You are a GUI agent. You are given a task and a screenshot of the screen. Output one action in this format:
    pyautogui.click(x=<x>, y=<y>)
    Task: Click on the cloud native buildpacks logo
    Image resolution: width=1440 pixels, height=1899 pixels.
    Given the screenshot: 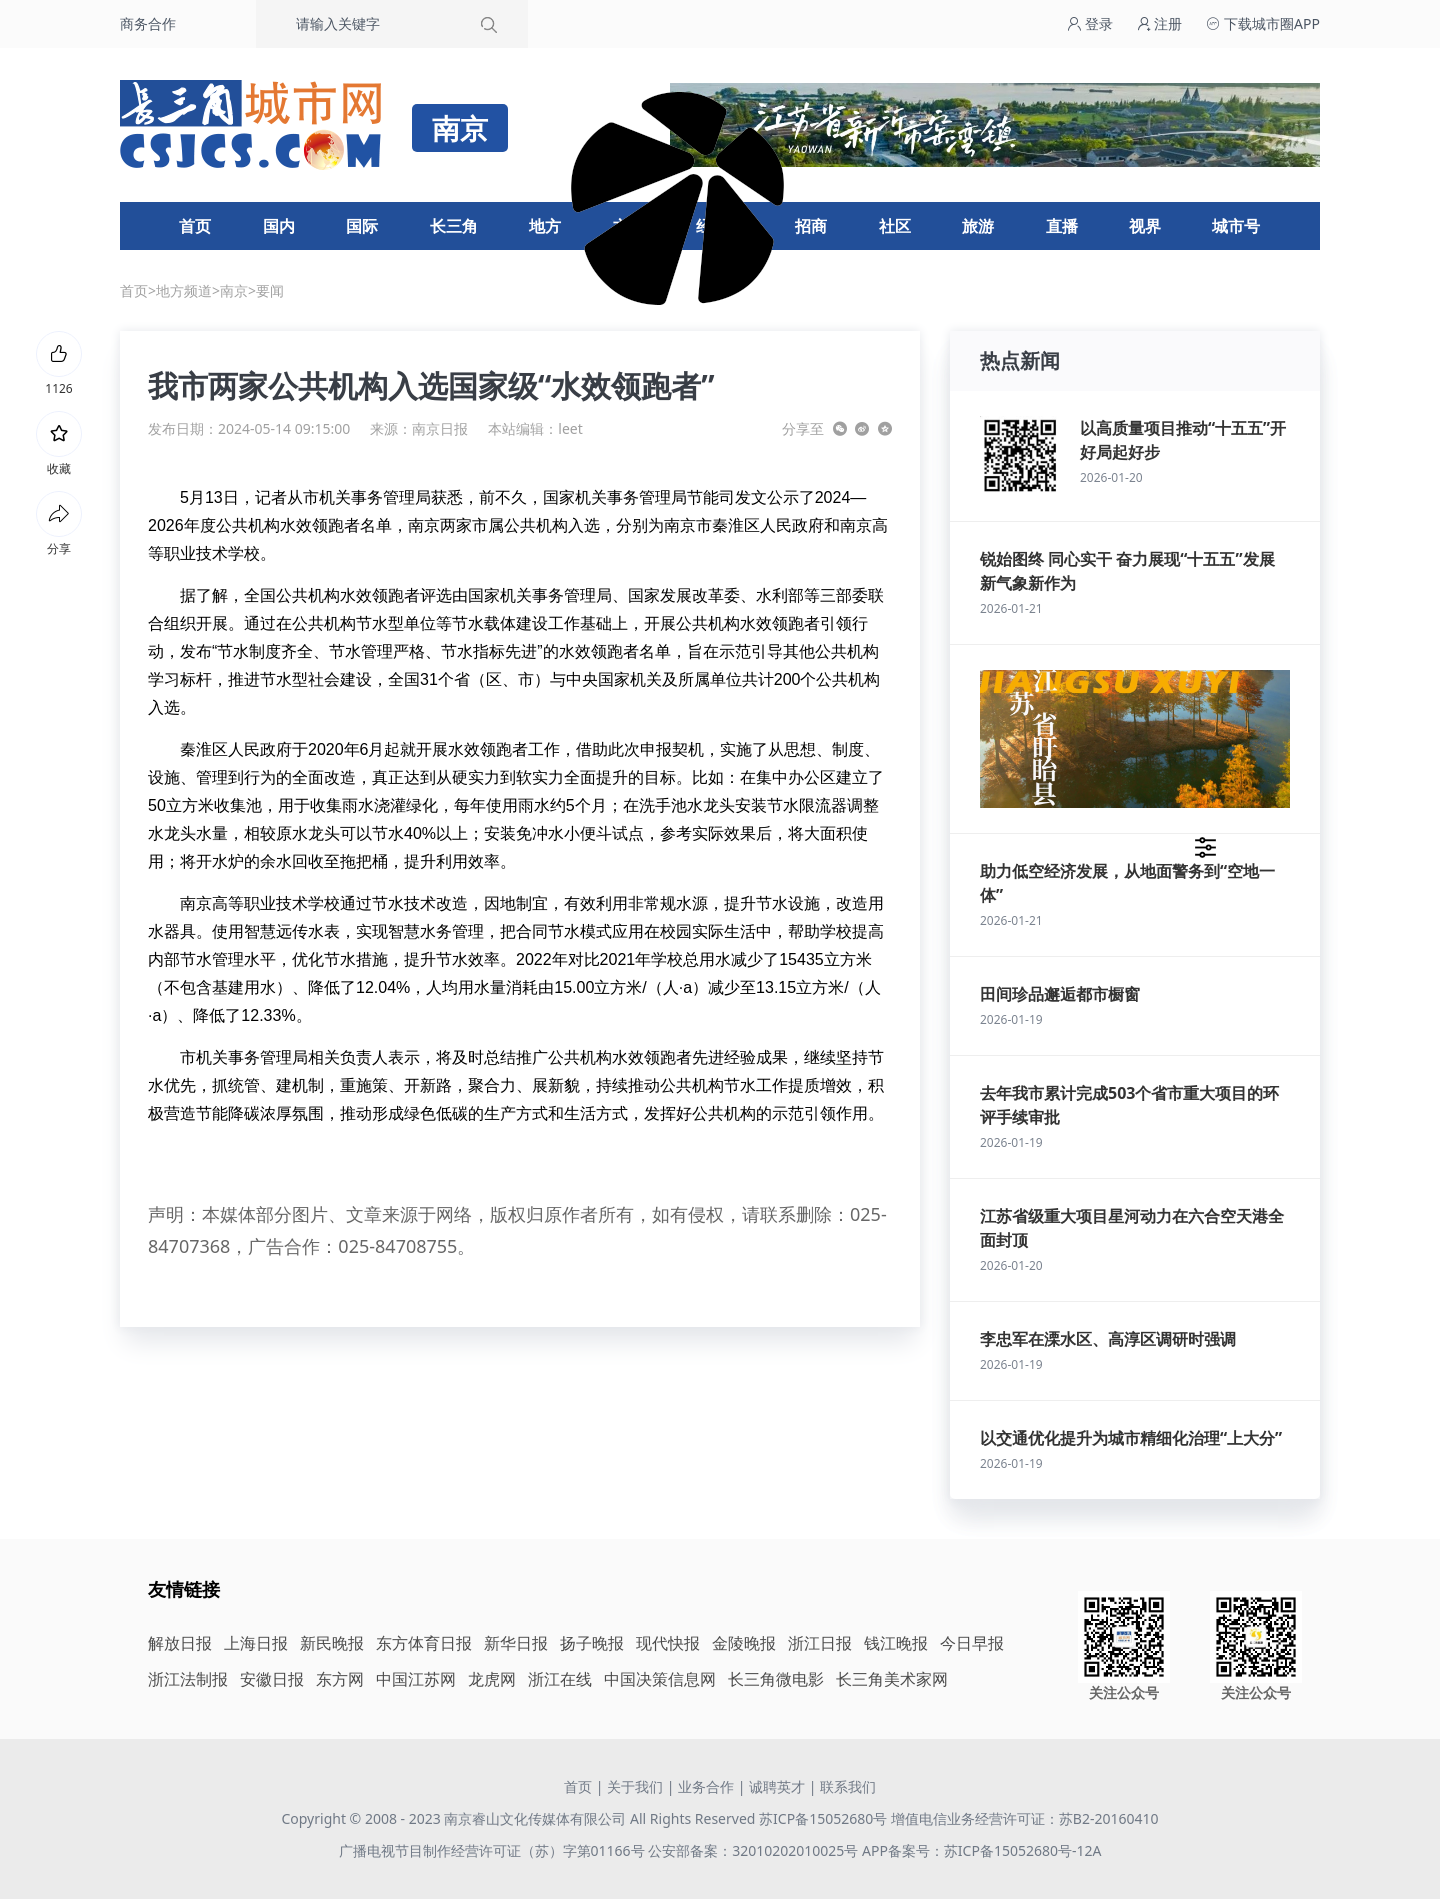 What is the action you would take?
    pyautogui.click(x=677, y=198)
    